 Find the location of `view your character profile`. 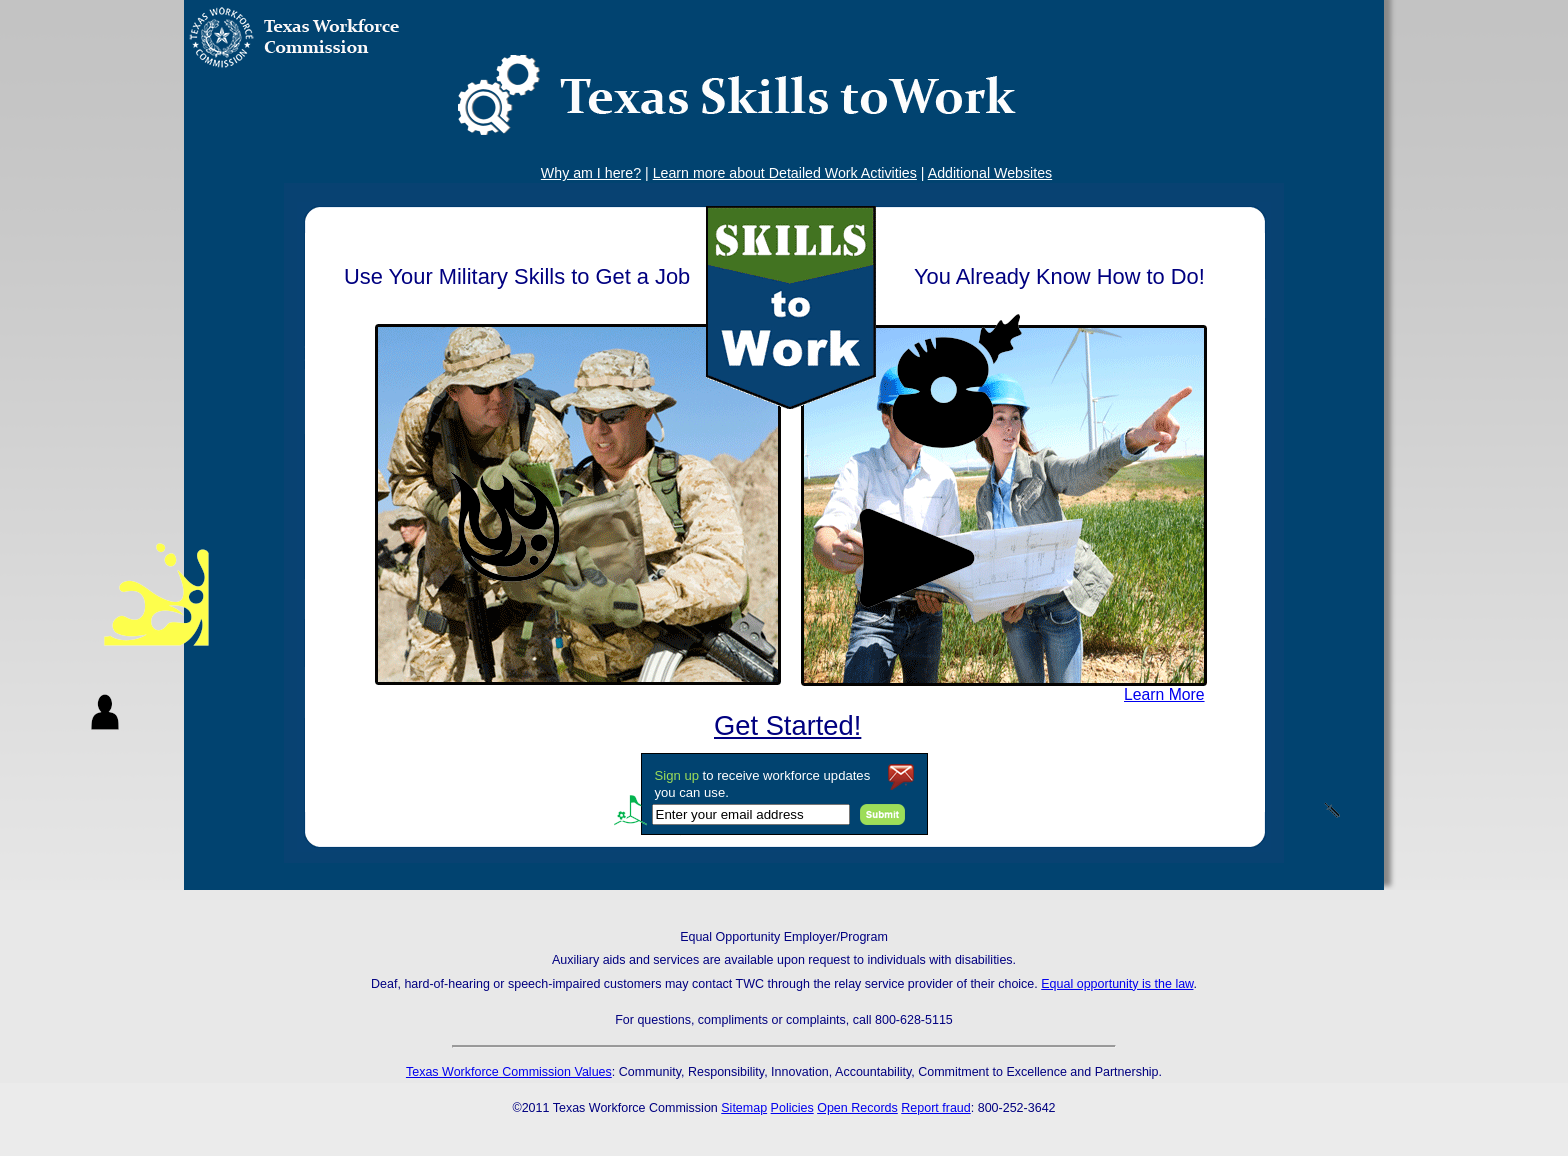

view your character profile is located at coordinates (105, 711).